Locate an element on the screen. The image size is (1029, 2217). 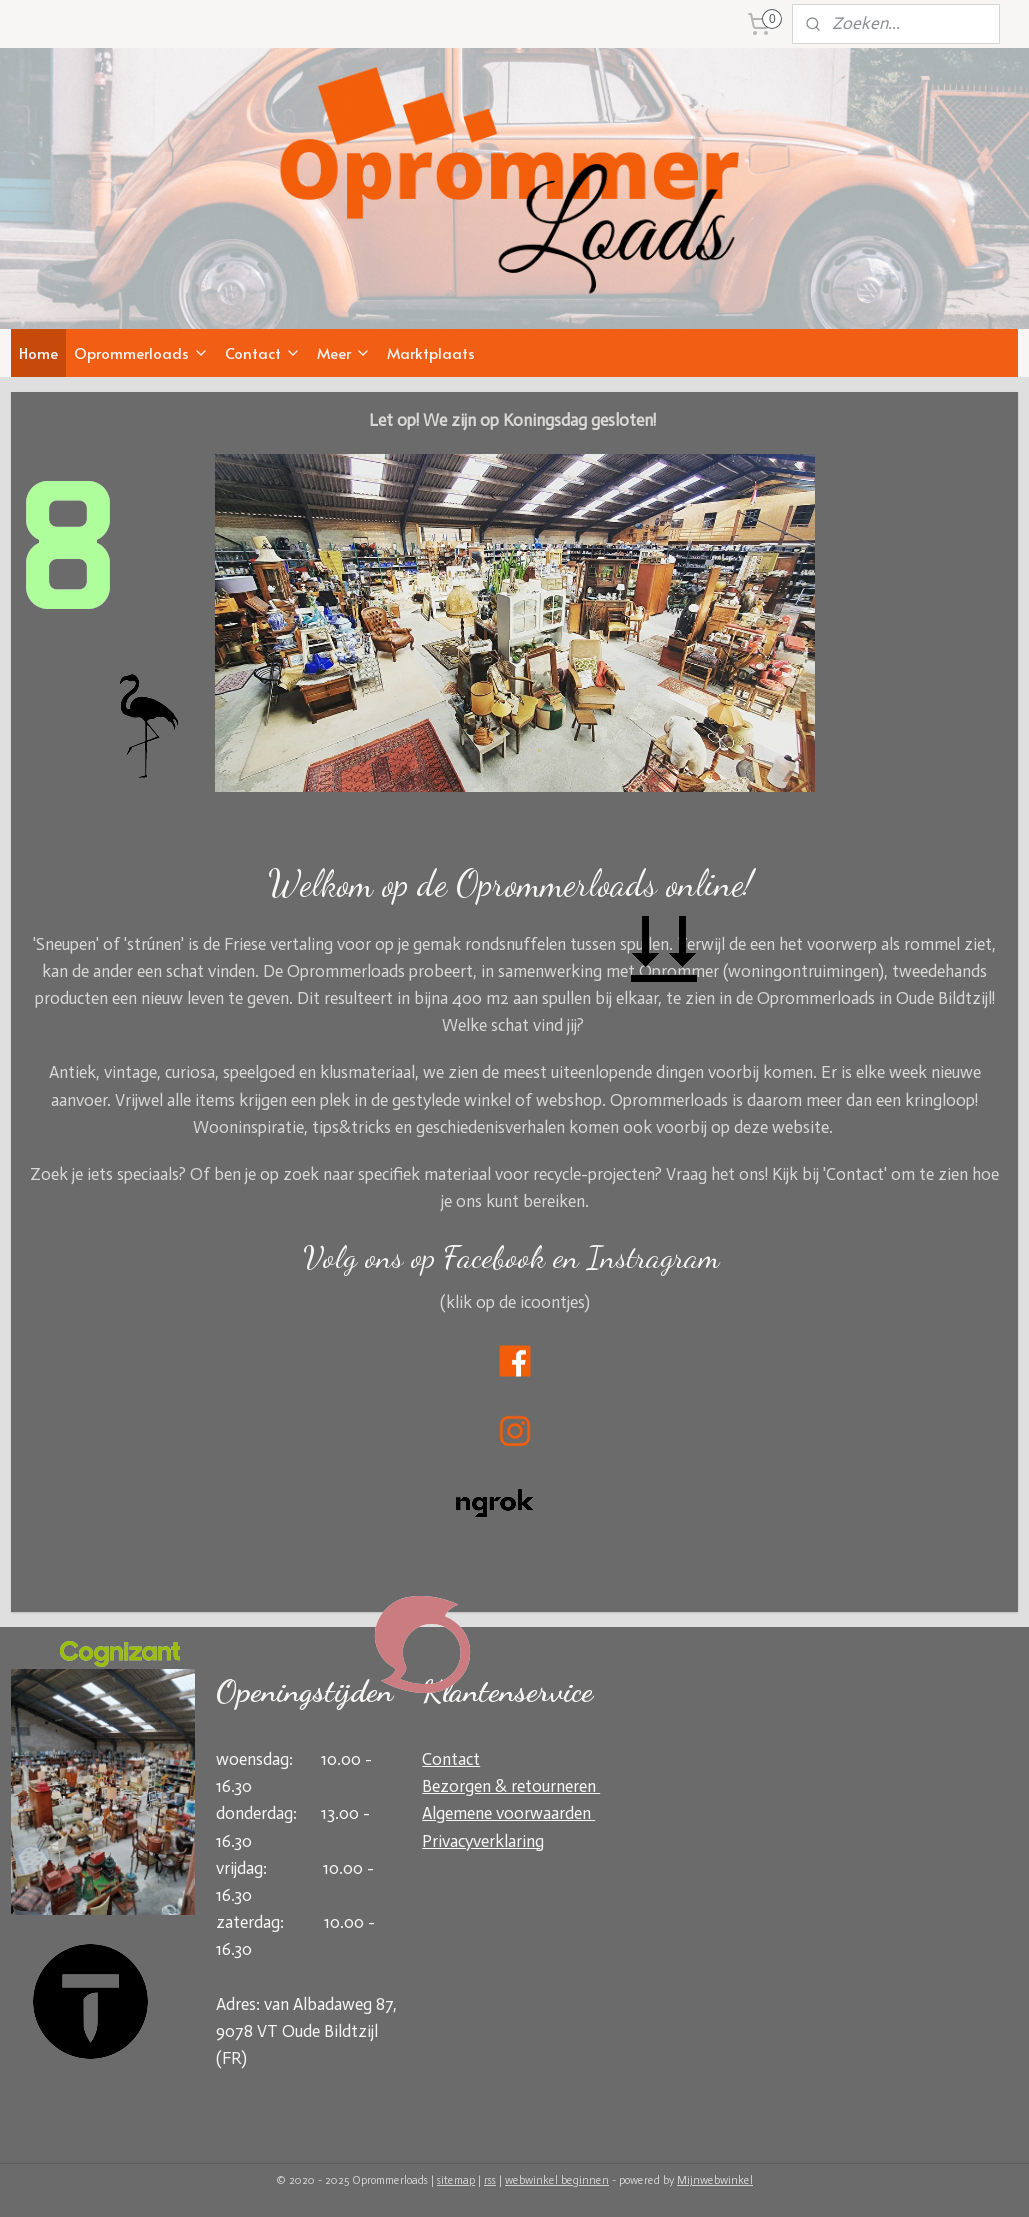
ngrok service integration or connection is located at coordinates (495, 1503).